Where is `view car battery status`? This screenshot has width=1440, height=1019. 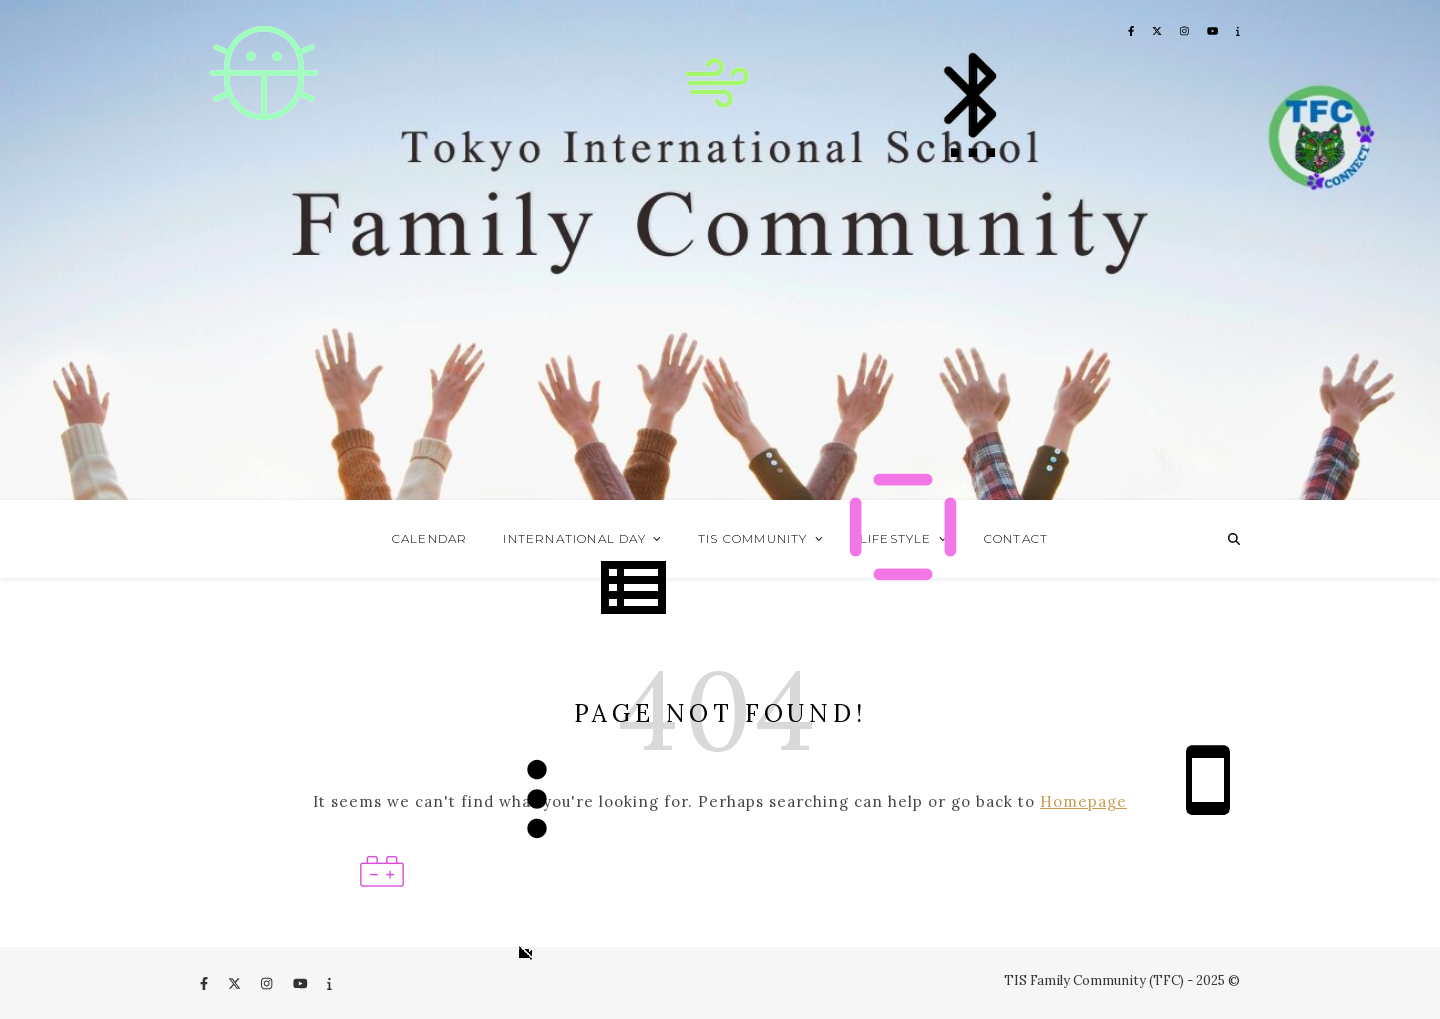
view car battery status is located at coordinates (382, 873).